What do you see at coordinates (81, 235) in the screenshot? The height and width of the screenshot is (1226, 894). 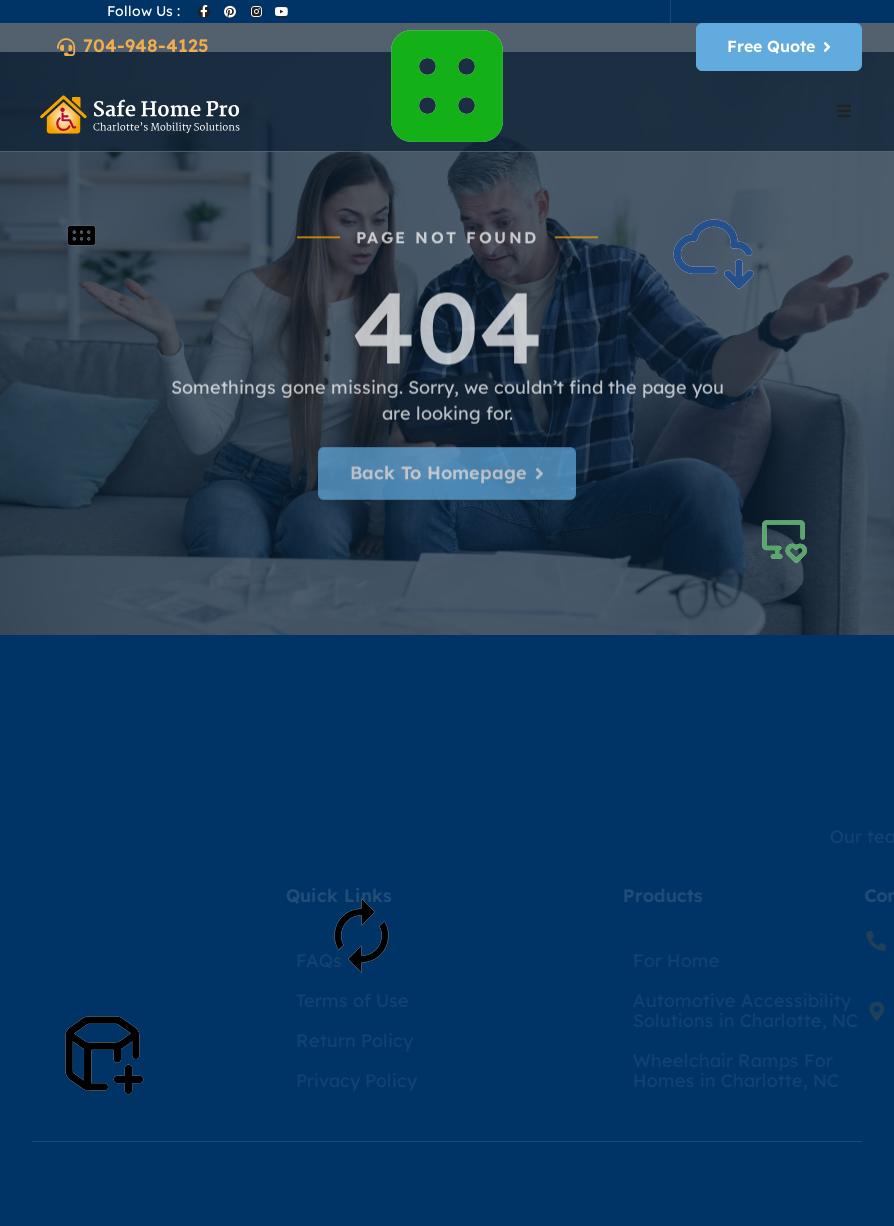 I see `drag to reorder or rearrange items` at bounding box center [81, 235].